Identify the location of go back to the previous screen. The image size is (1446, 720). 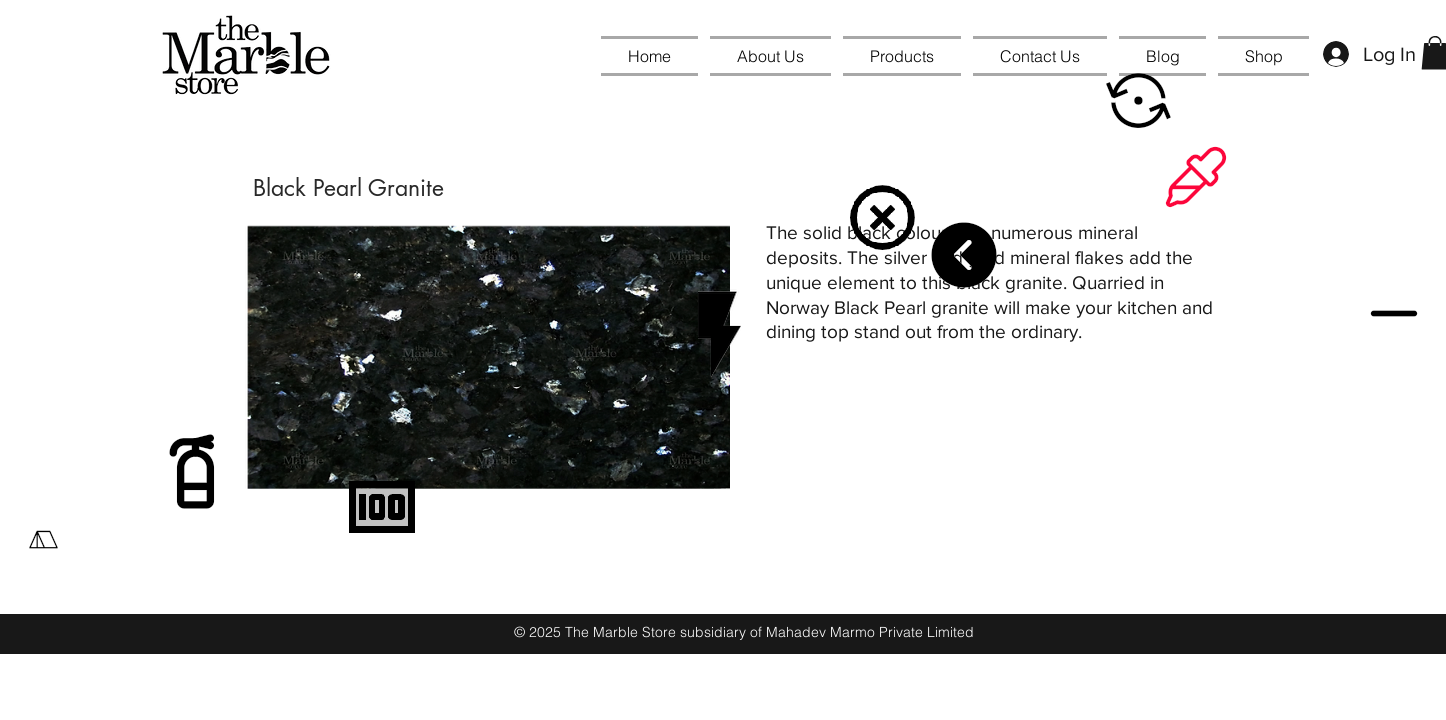
(964, 255).